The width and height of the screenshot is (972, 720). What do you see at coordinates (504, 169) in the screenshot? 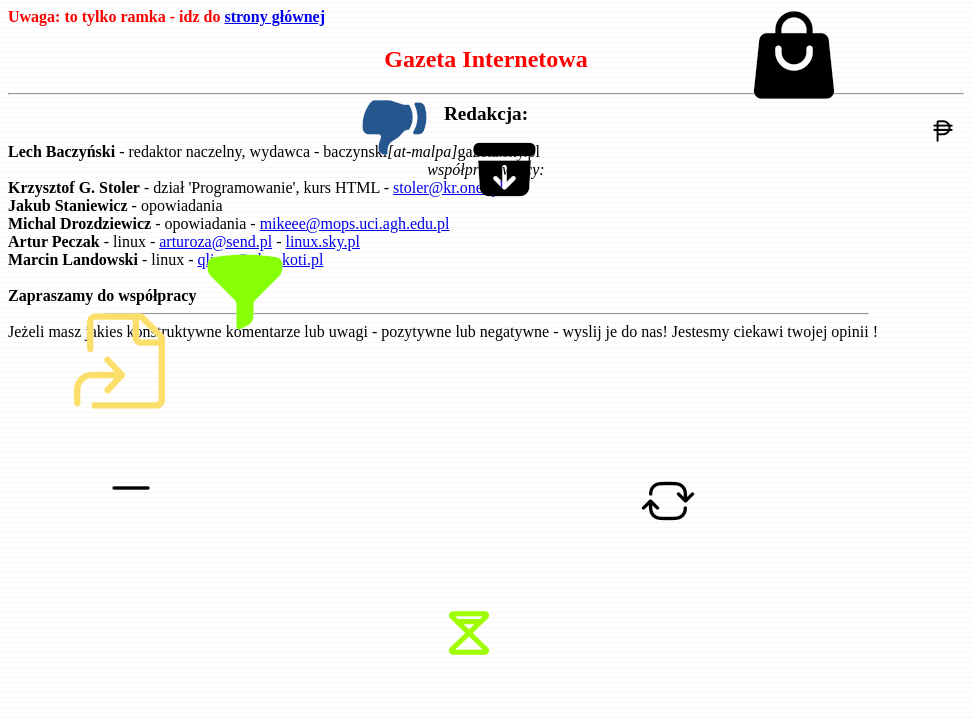
I see `archive or store an item` at bounding box center [504, 169].